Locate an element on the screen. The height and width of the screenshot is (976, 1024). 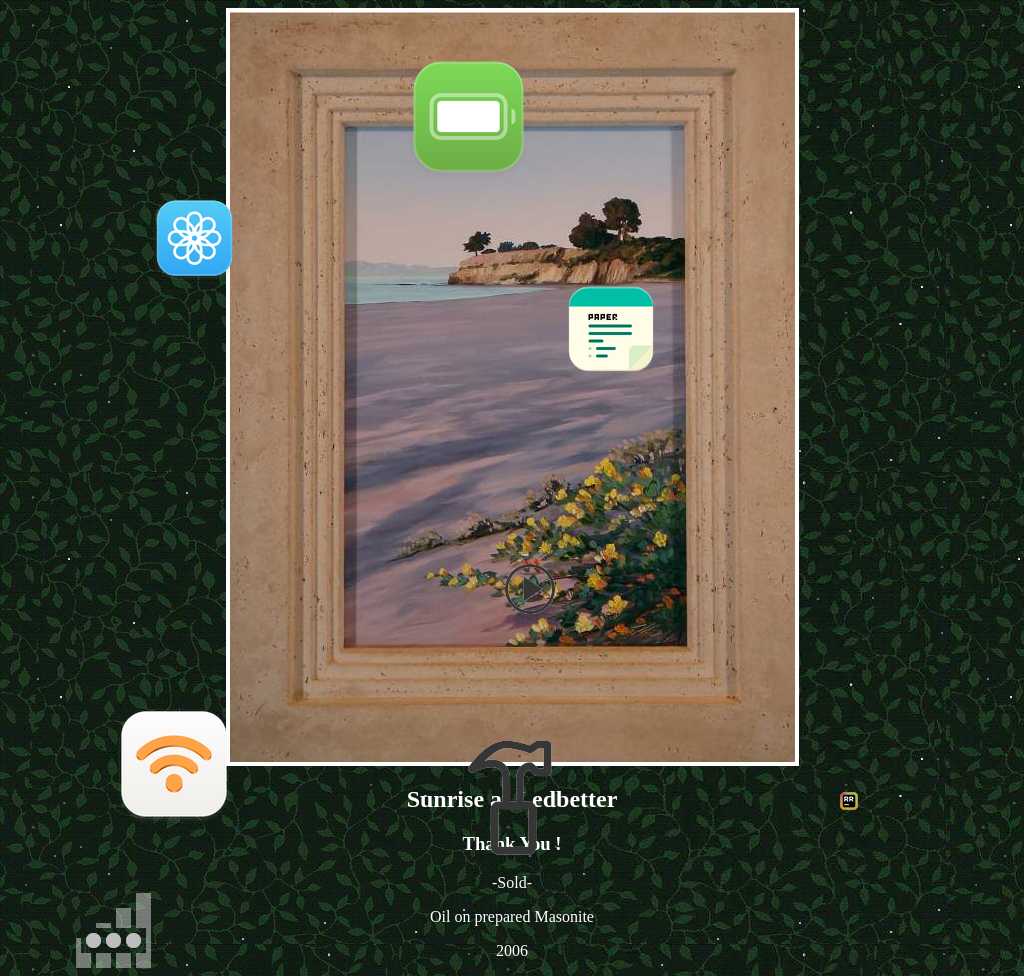
open Paper note-taking app is located at coordinates (611, 329).